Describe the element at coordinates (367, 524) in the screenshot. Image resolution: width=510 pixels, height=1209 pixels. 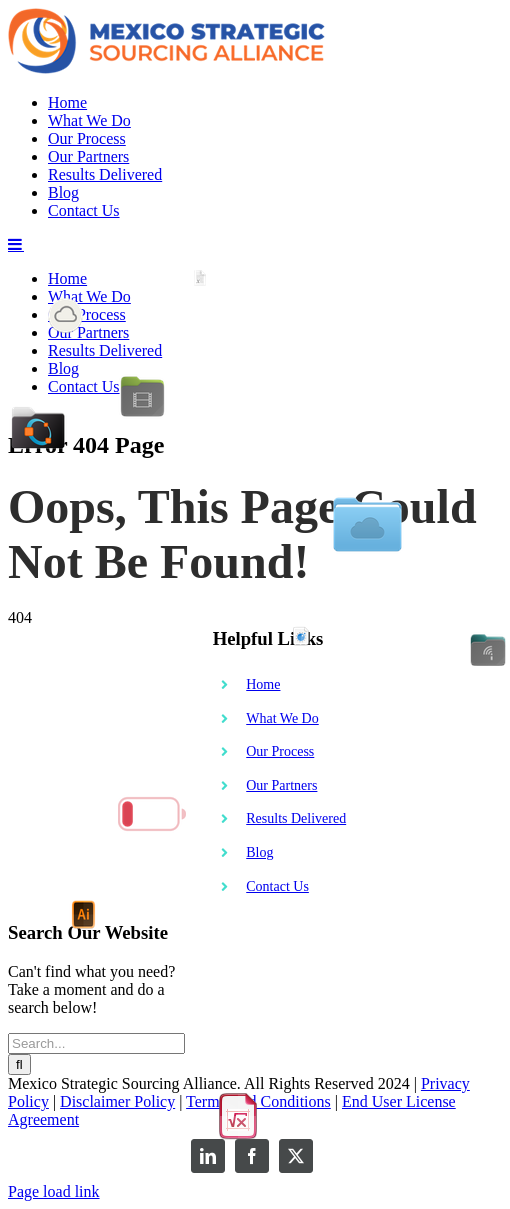
I see `access cloud-synced files and folders` at that location.